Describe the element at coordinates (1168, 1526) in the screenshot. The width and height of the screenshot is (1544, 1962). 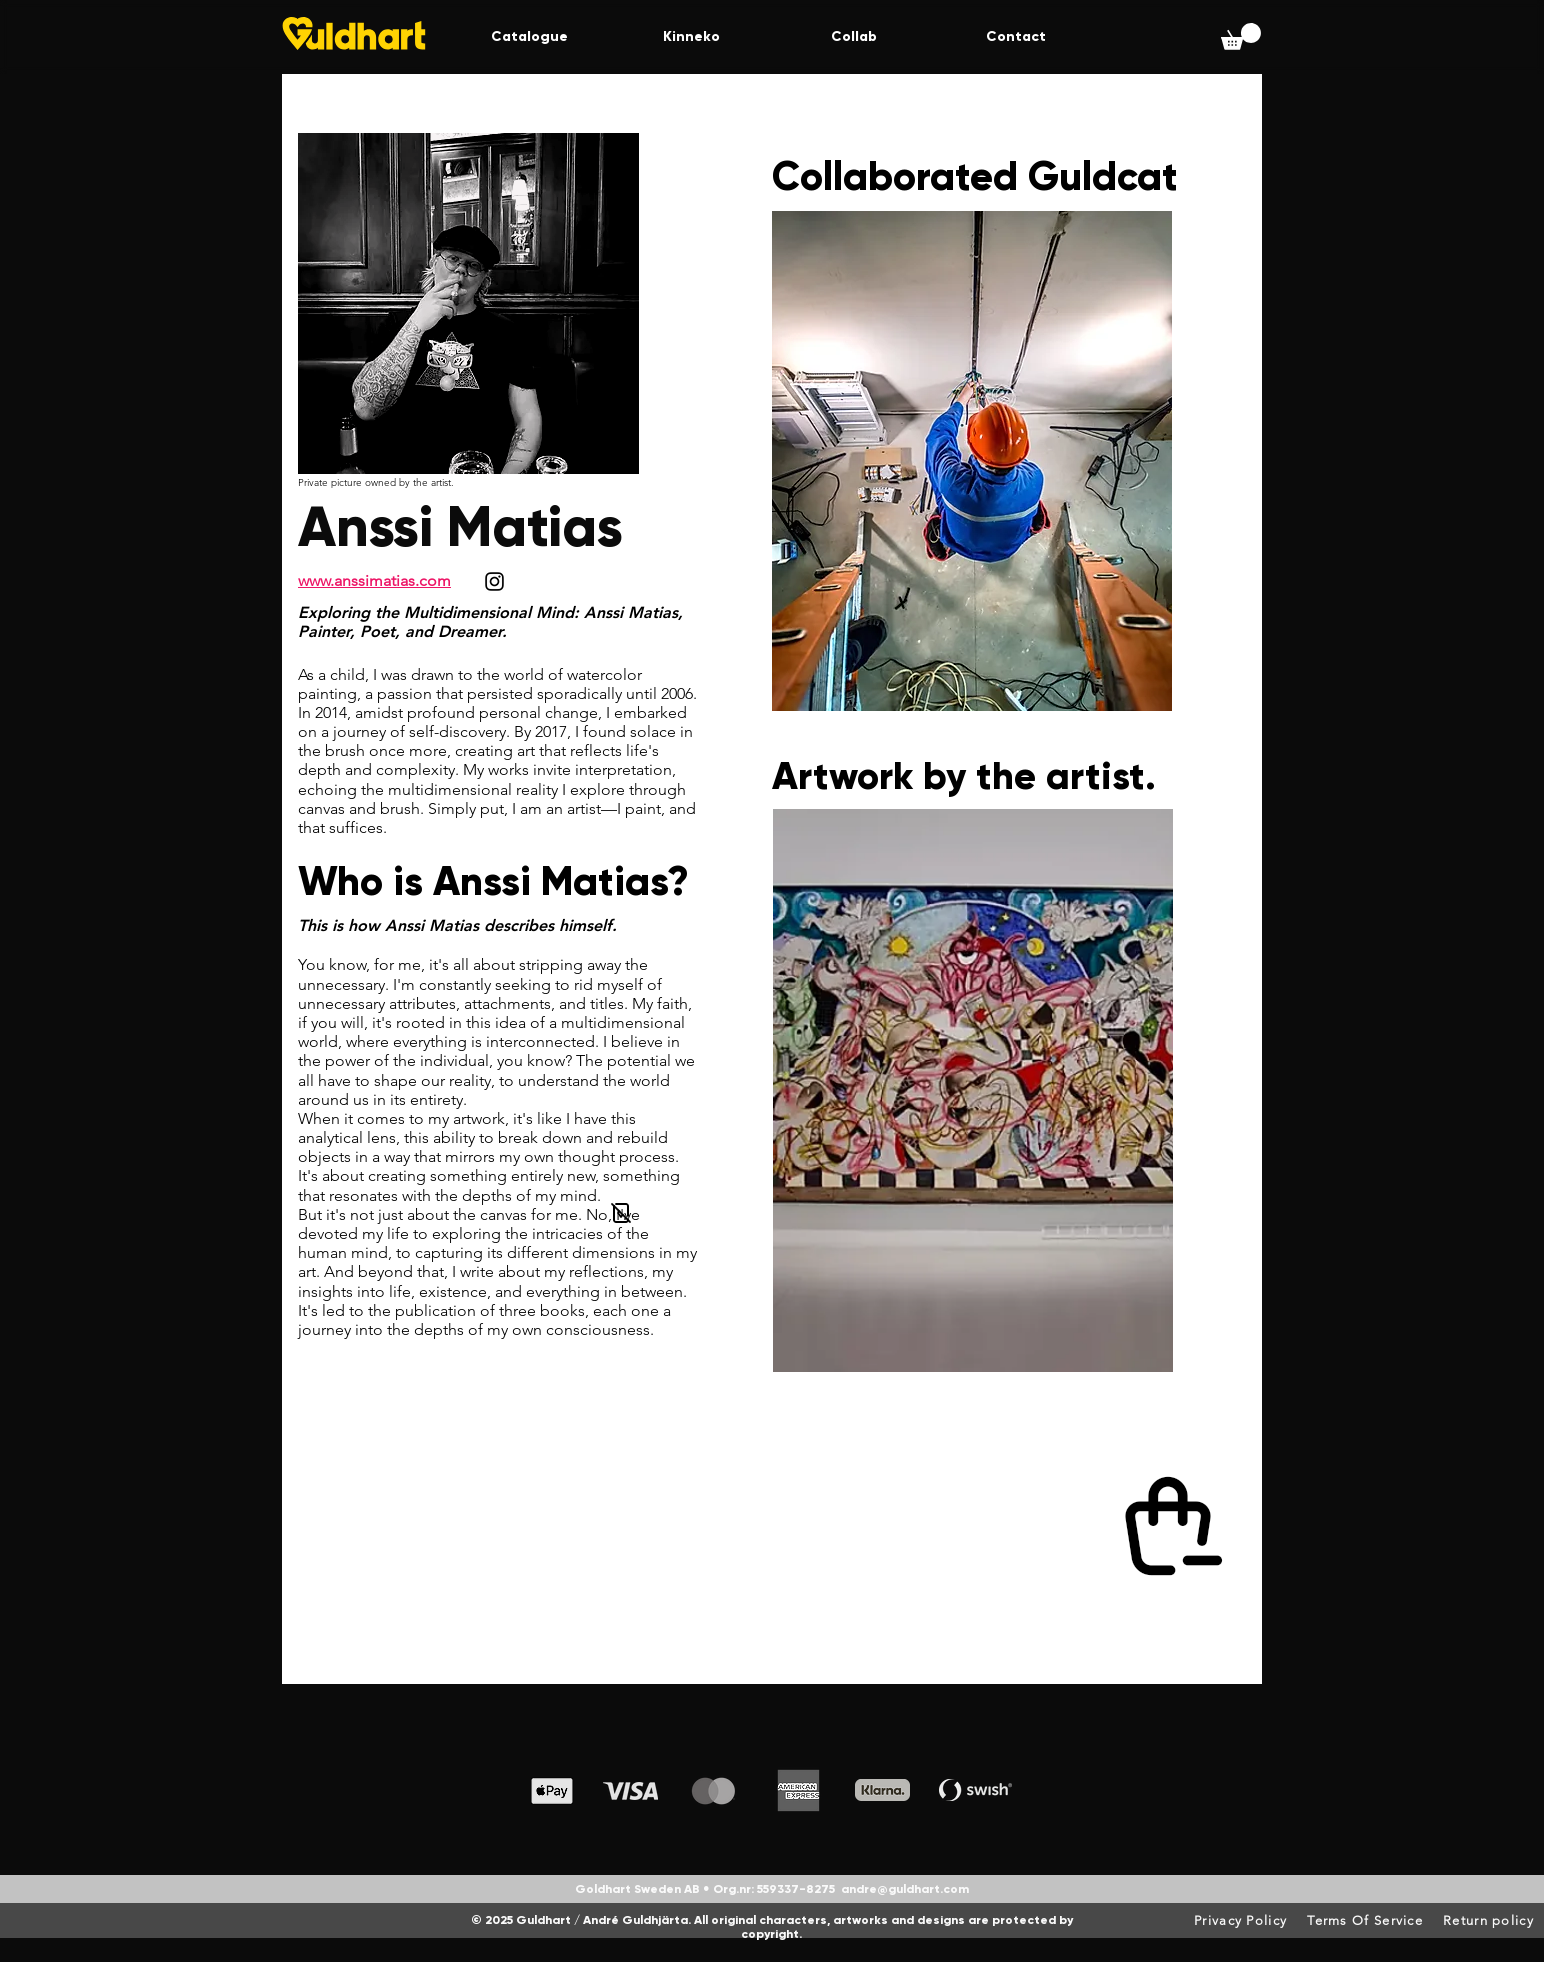
I see `remove an item from your shopping bag` at that location.